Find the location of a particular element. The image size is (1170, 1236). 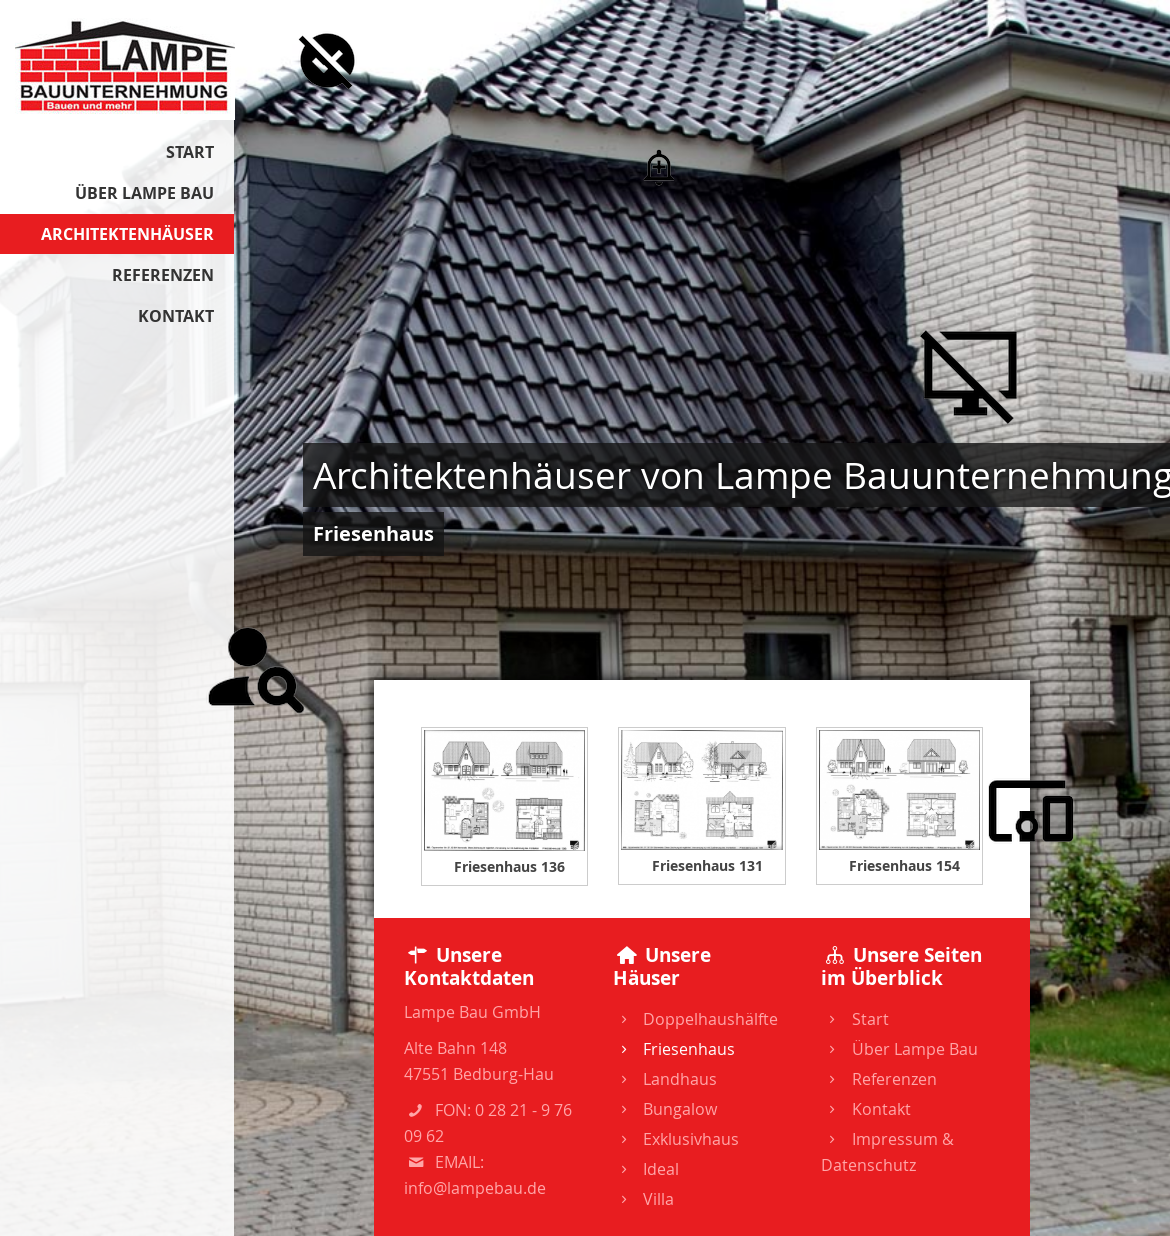

indicates unpublished or draft content is located at coordinates (327, 60).